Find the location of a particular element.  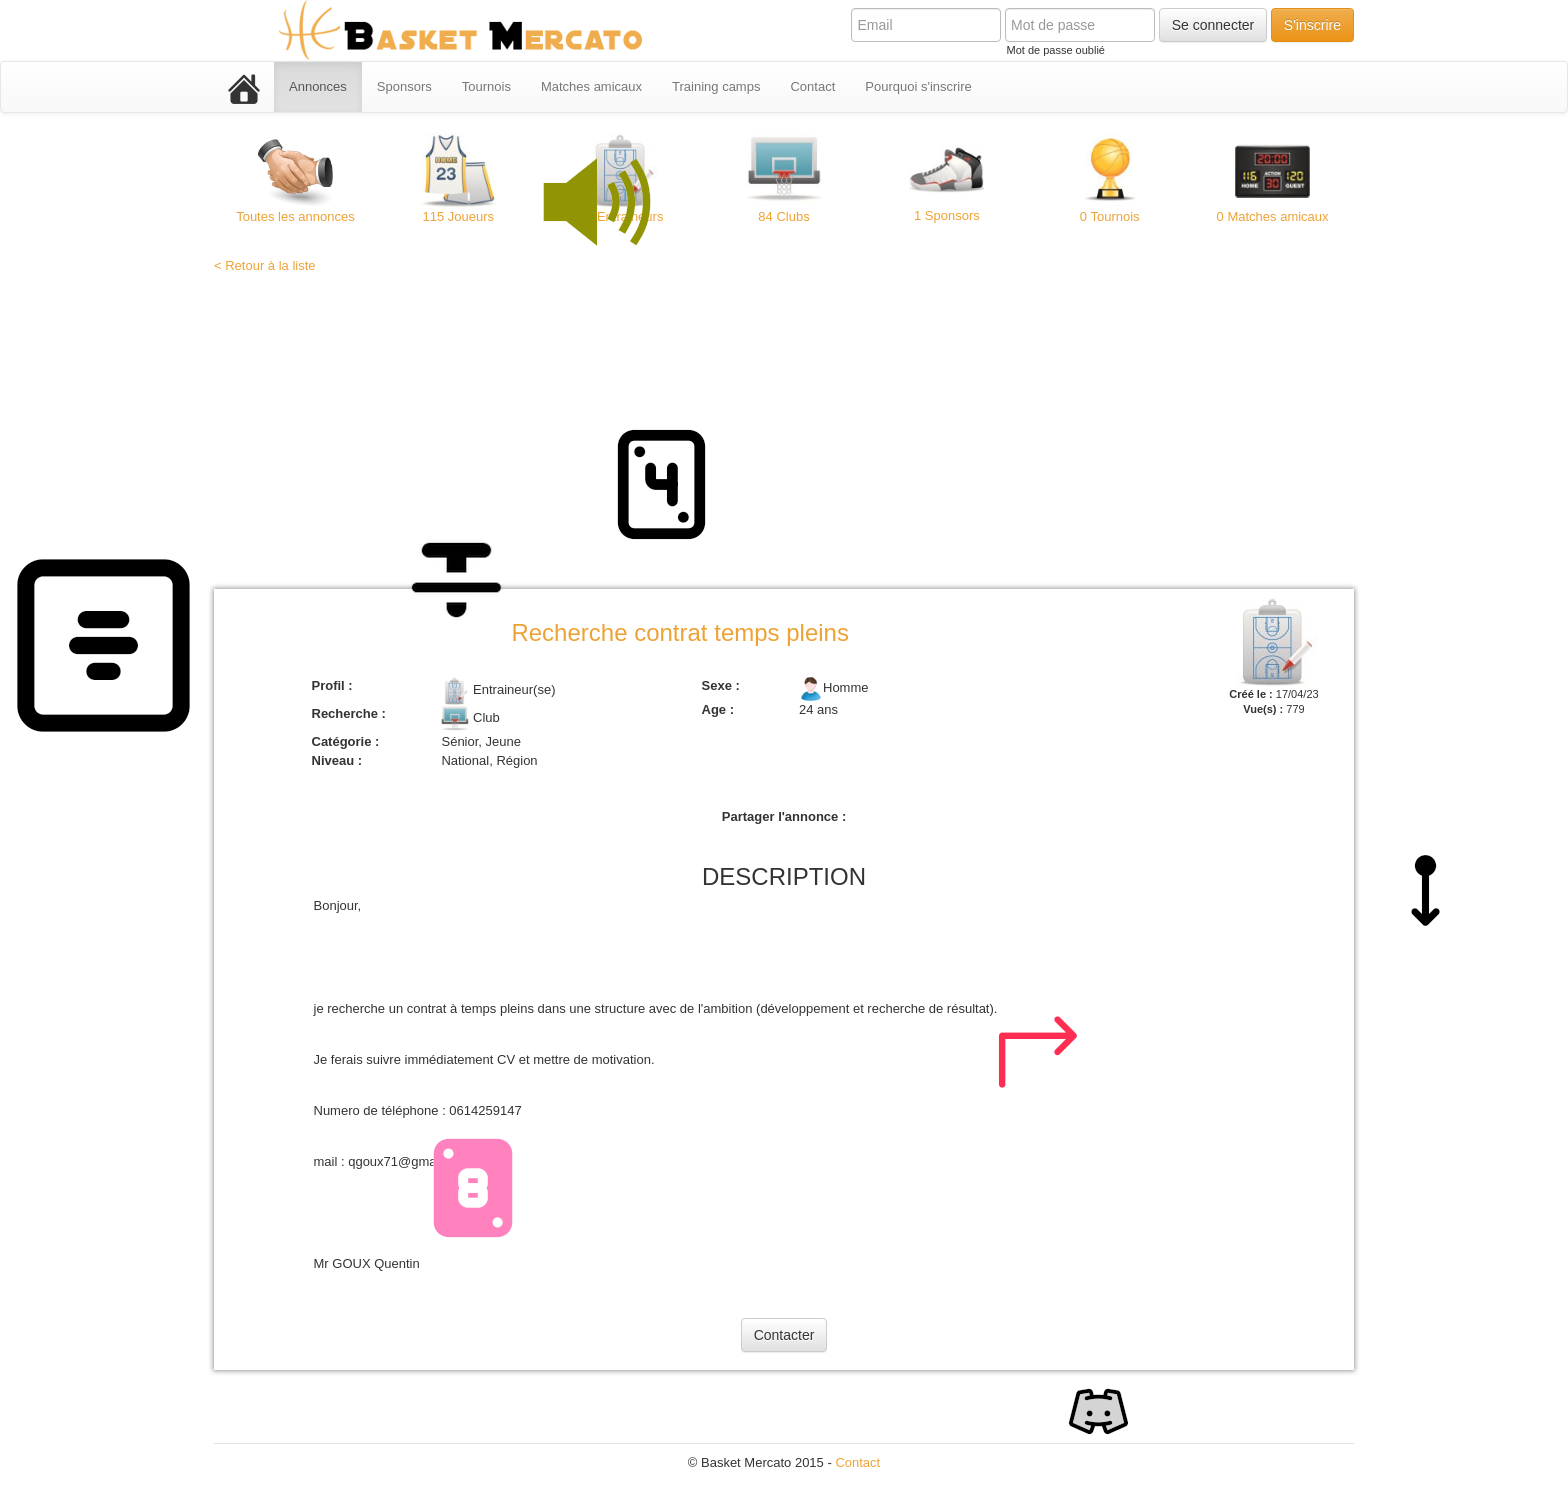

scroll down or view more content is located at coordinates (1425, 890).